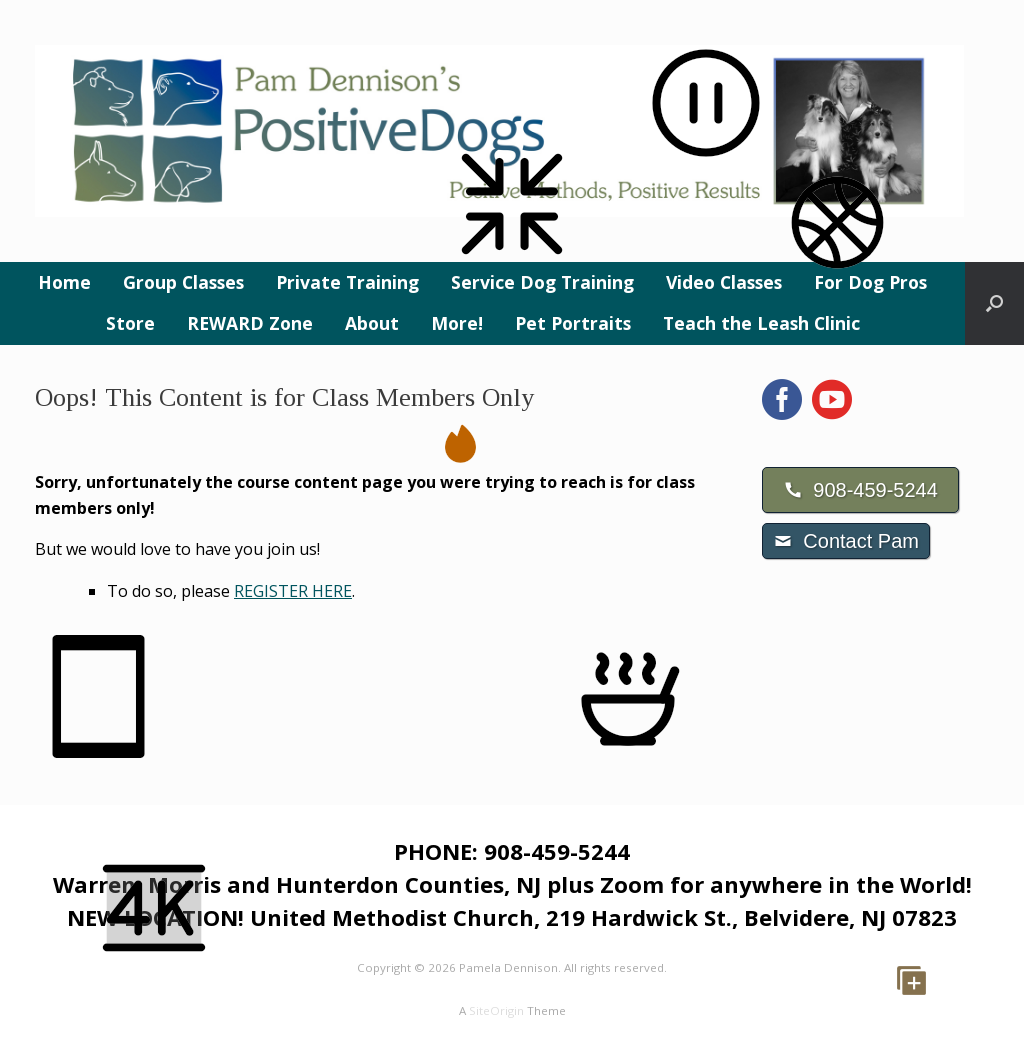 Image resolution: width=1024 pixels, height=1049 pixels. I want to click on access sports scores and updates, so click(837, 222).